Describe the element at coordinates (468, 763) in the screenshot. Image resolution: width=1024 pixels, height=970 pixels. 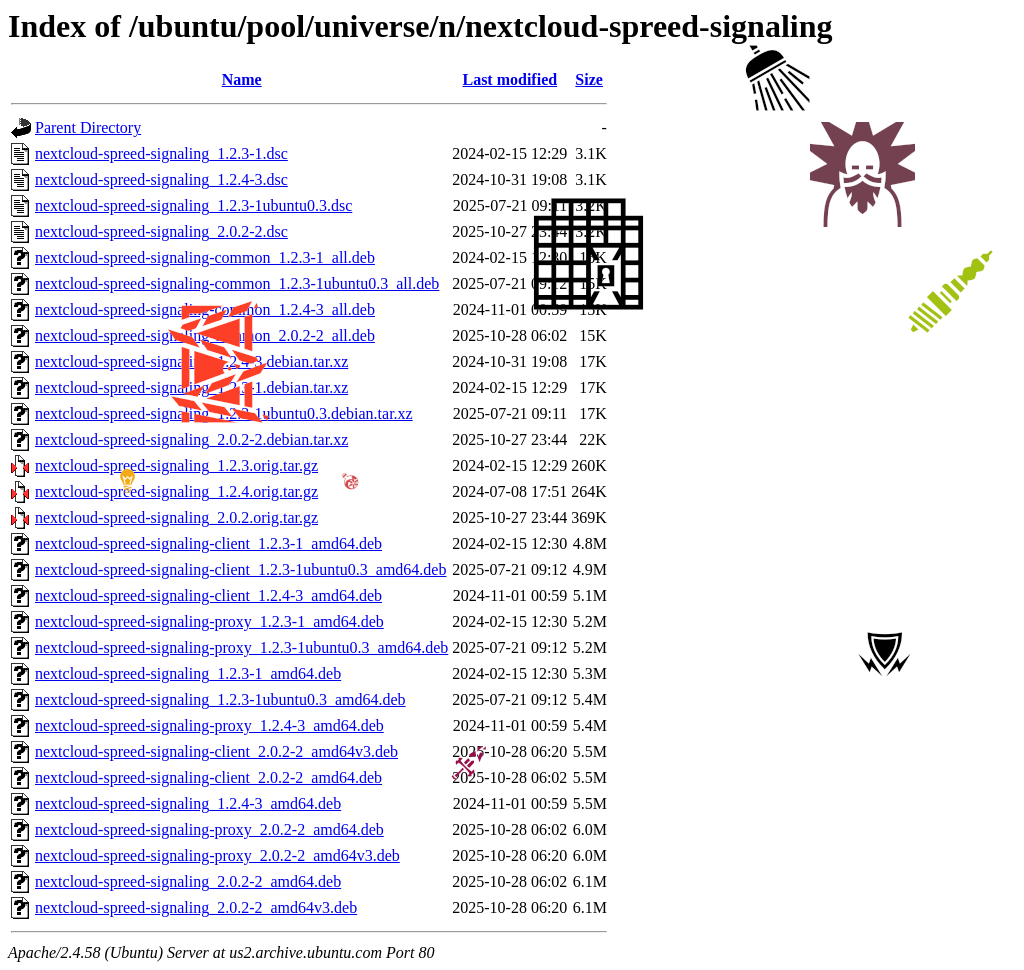
I see `indicates a broken or destroyed weapon` at that location.